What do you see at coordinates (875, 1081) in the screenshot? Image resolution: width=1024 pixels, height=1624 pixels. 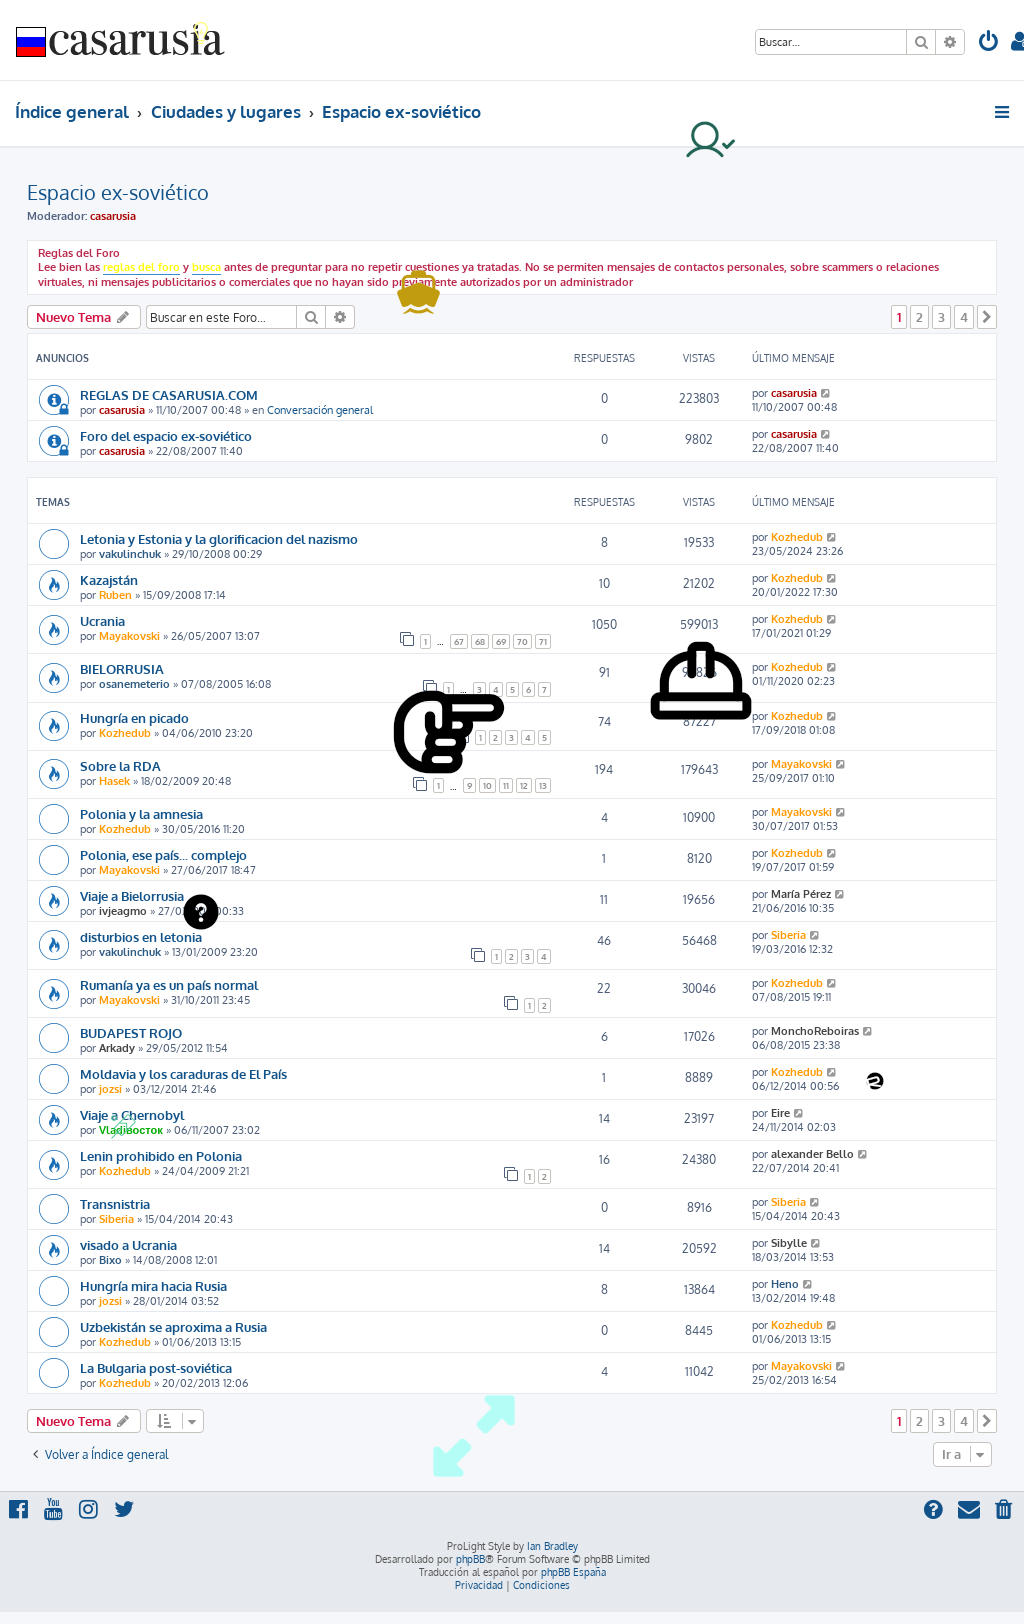 I see `resolving brand logo` at bounding box center [875, 1081].